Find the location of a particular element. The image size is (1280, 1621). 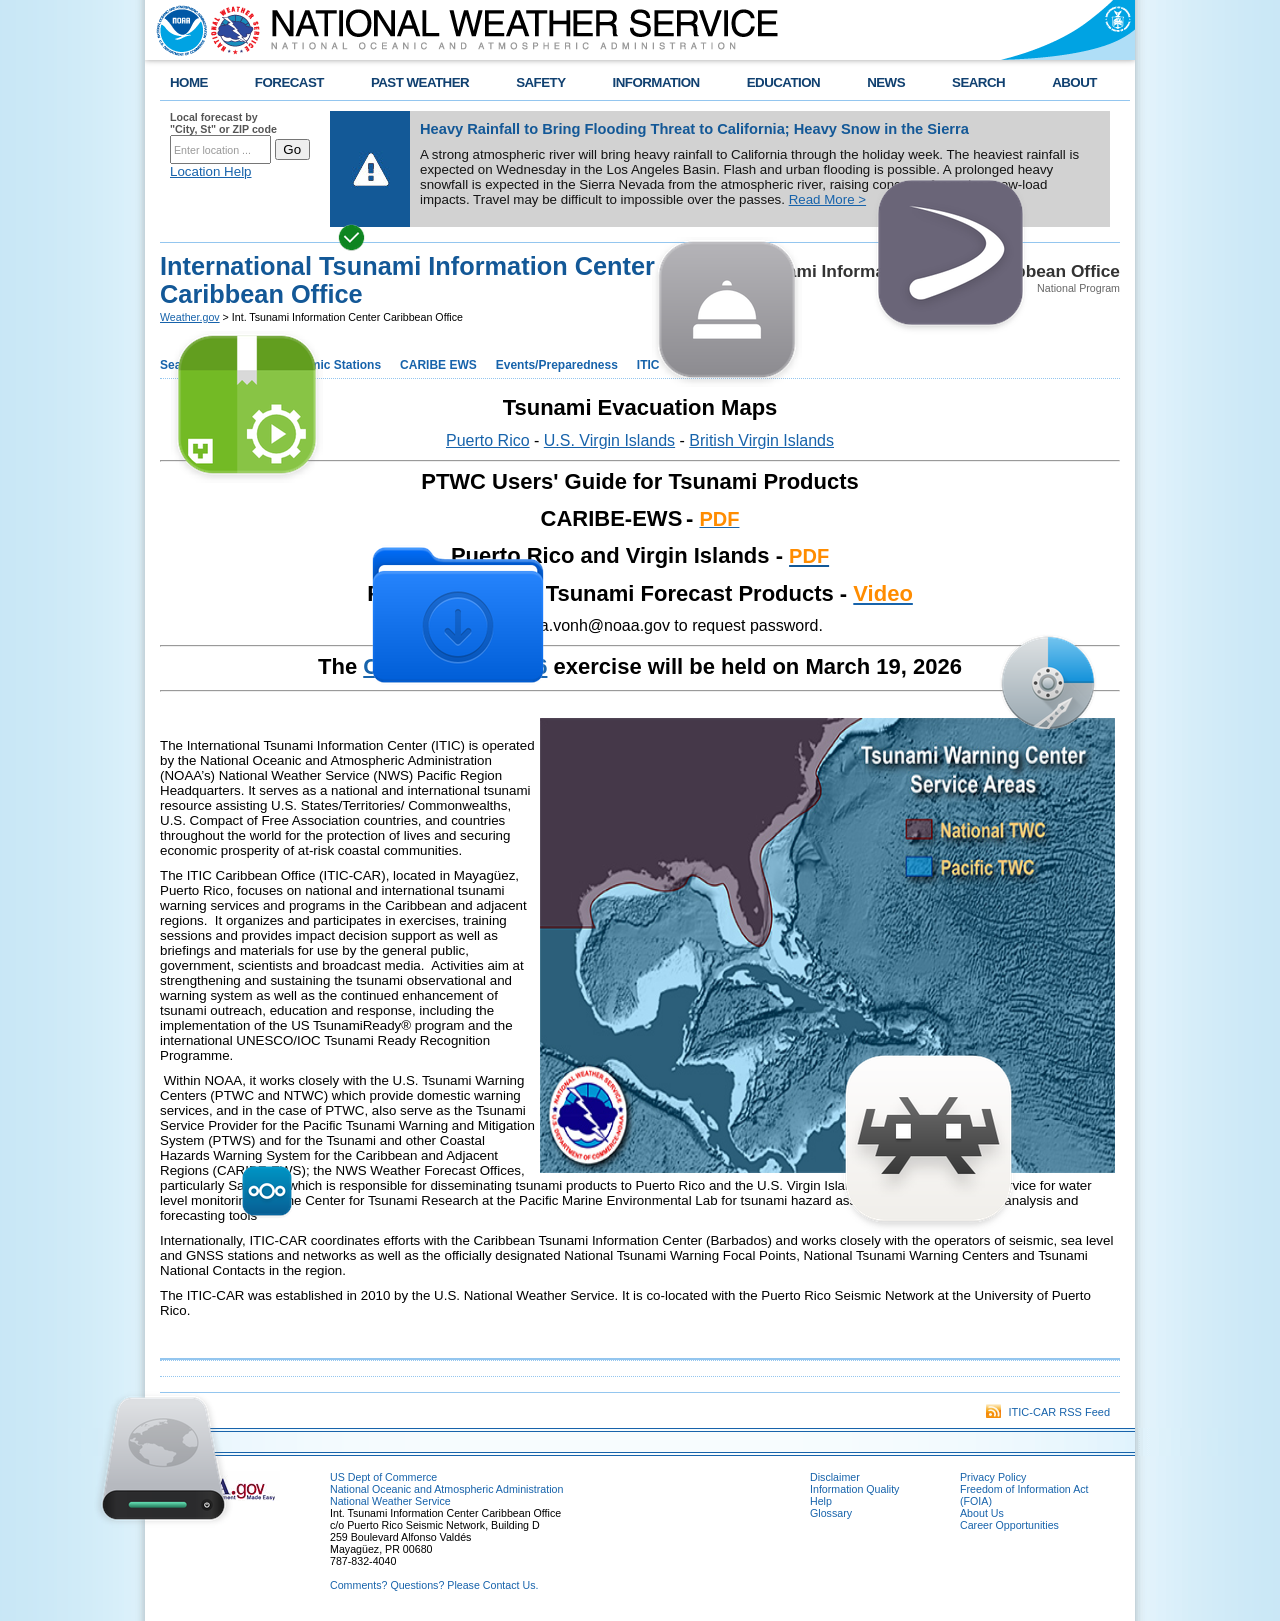

manage software packages and installations is located at coordinates (247, 407).